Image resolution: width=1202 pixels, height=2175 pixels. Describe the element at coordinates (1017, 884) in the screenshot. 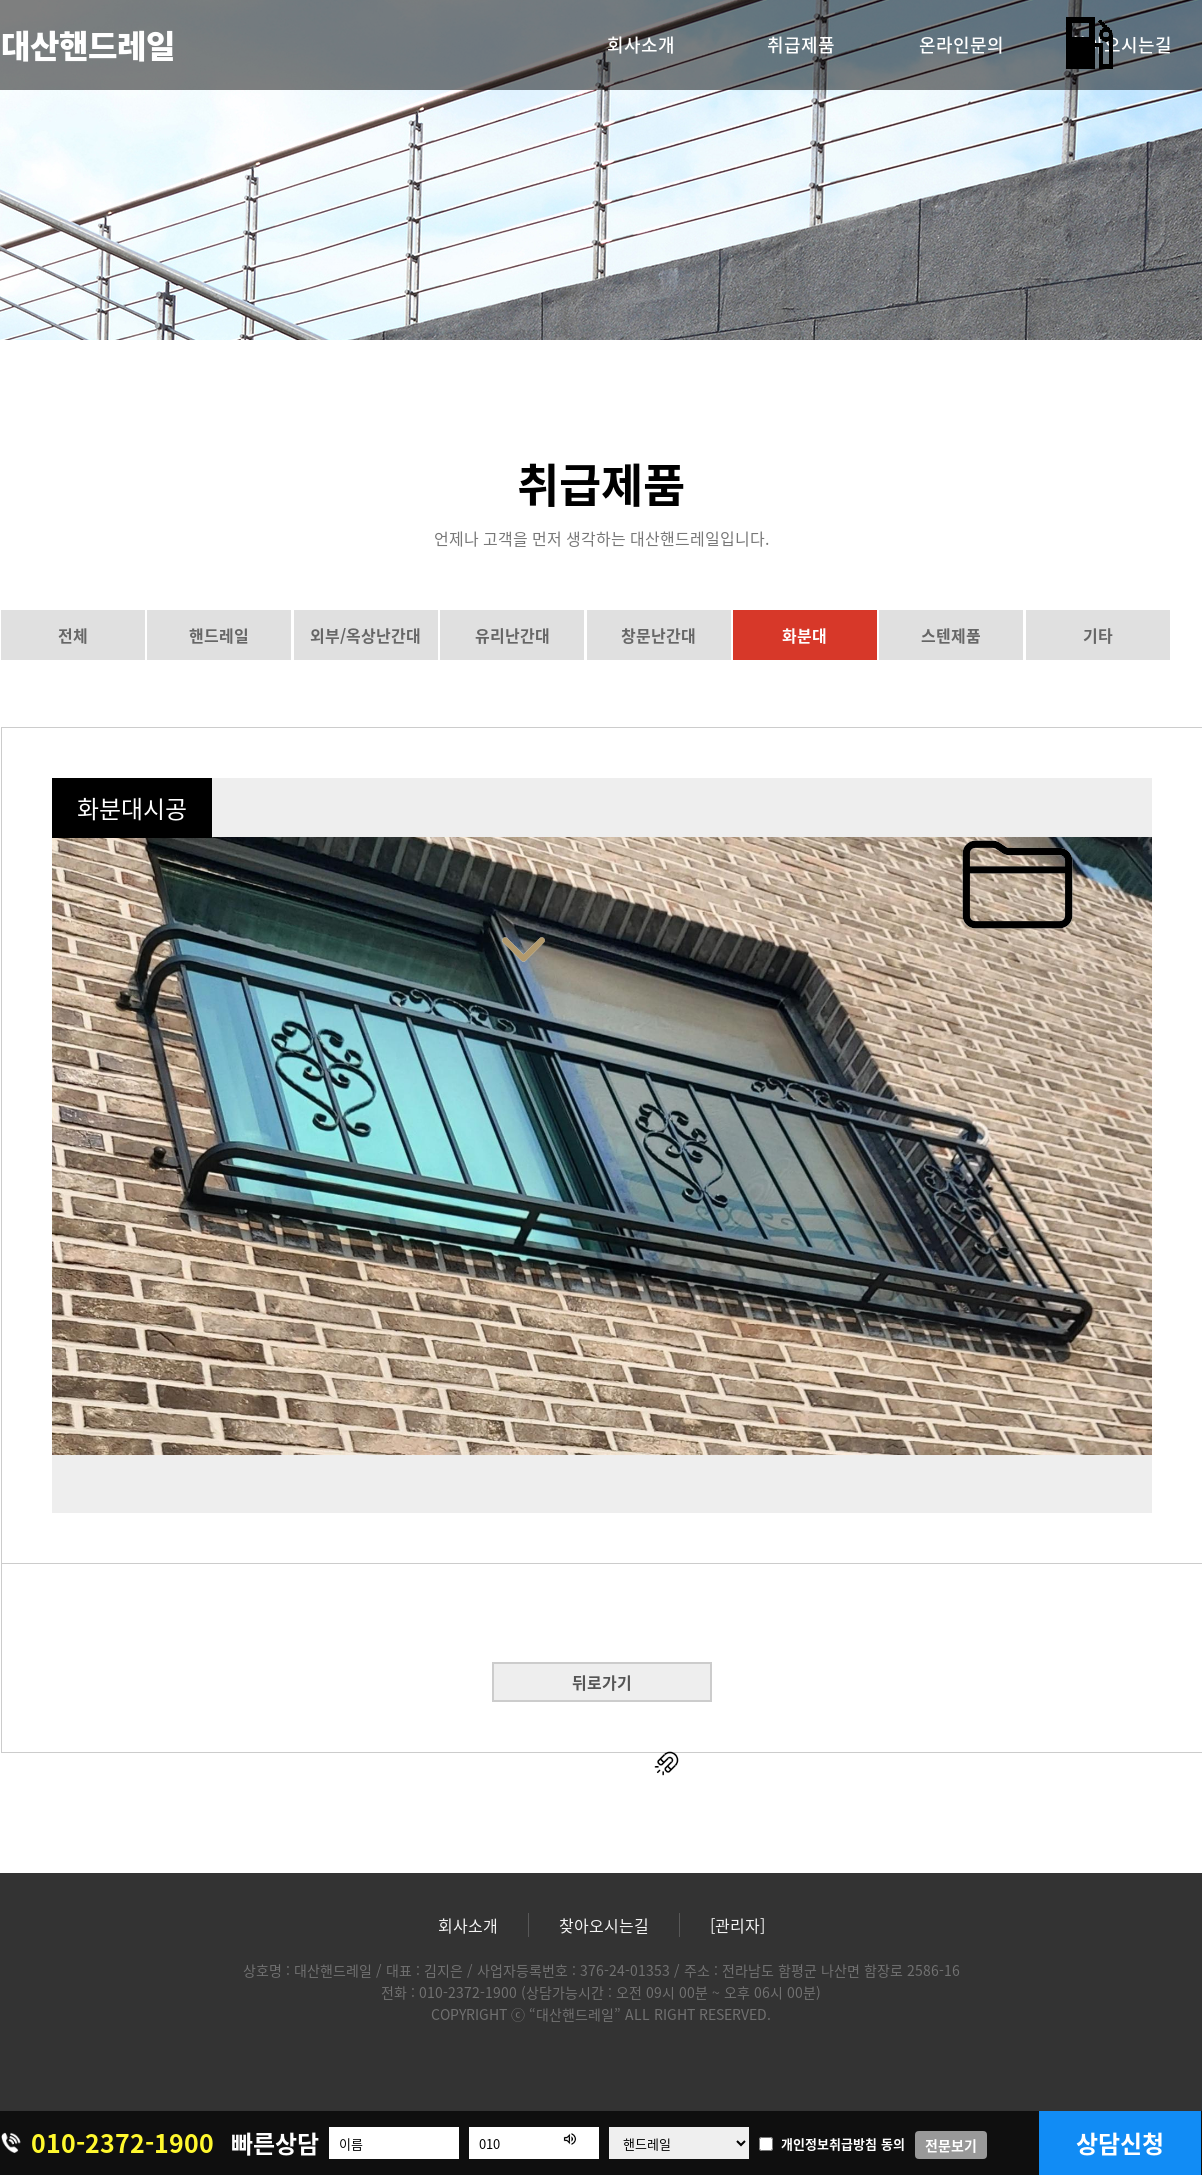

I see `access your files and documents` at that location.